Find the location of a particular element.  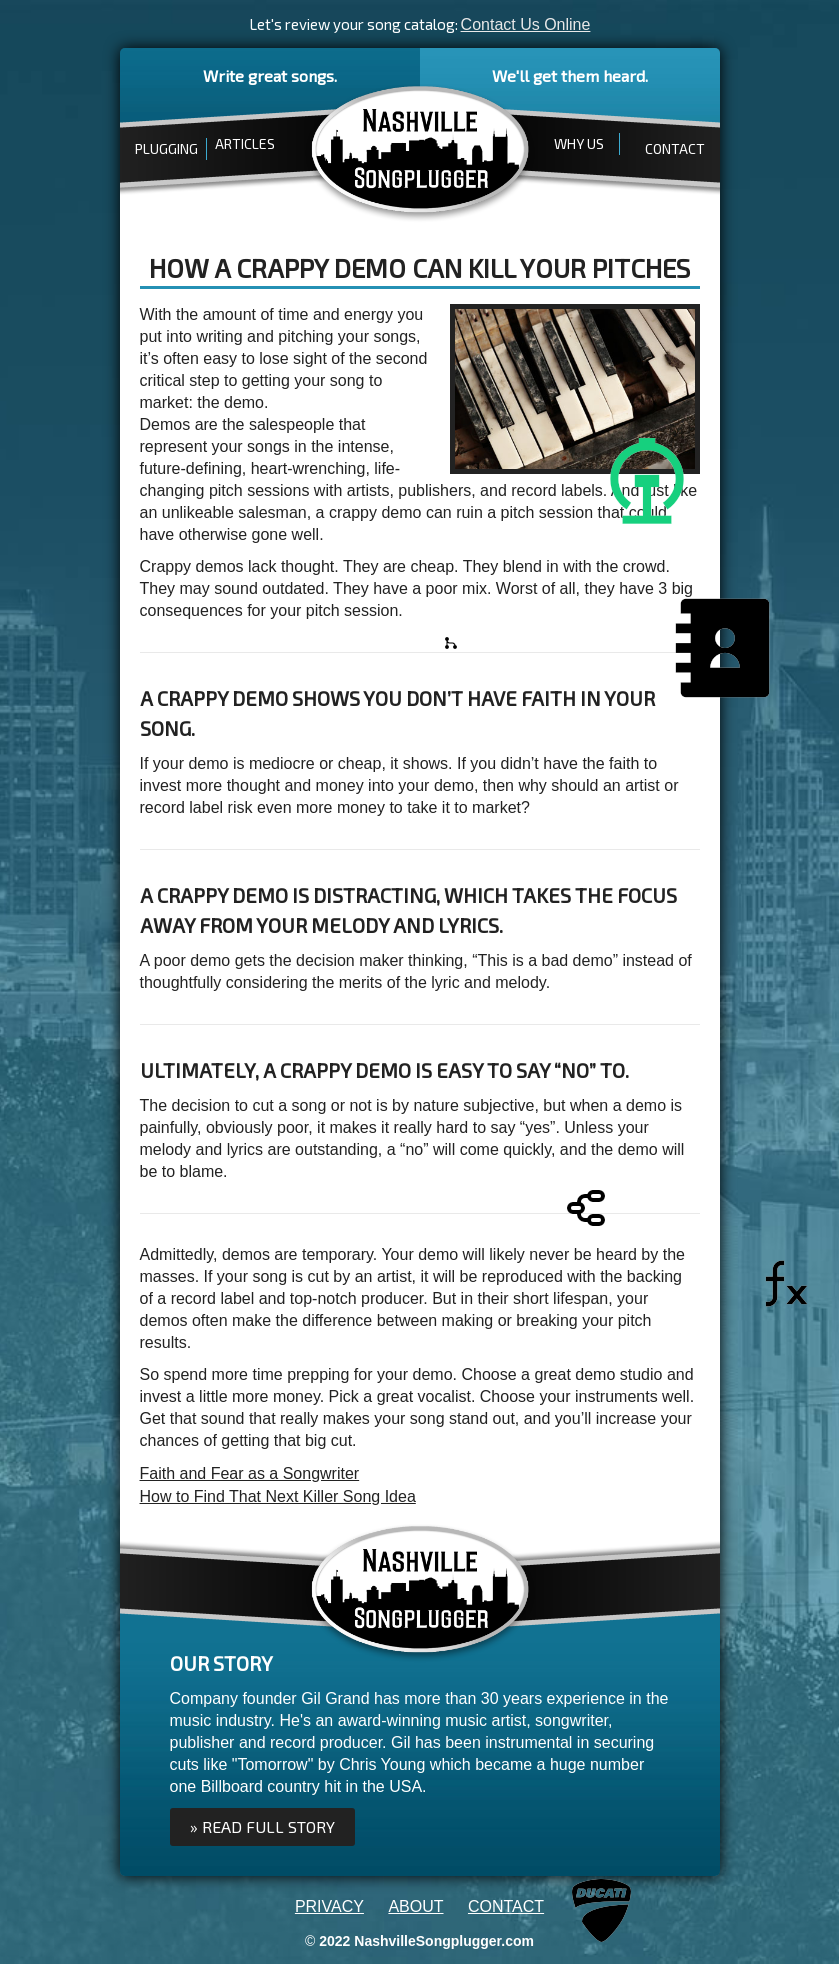

merge branches in a git repository is located at coordinates (451, 643).